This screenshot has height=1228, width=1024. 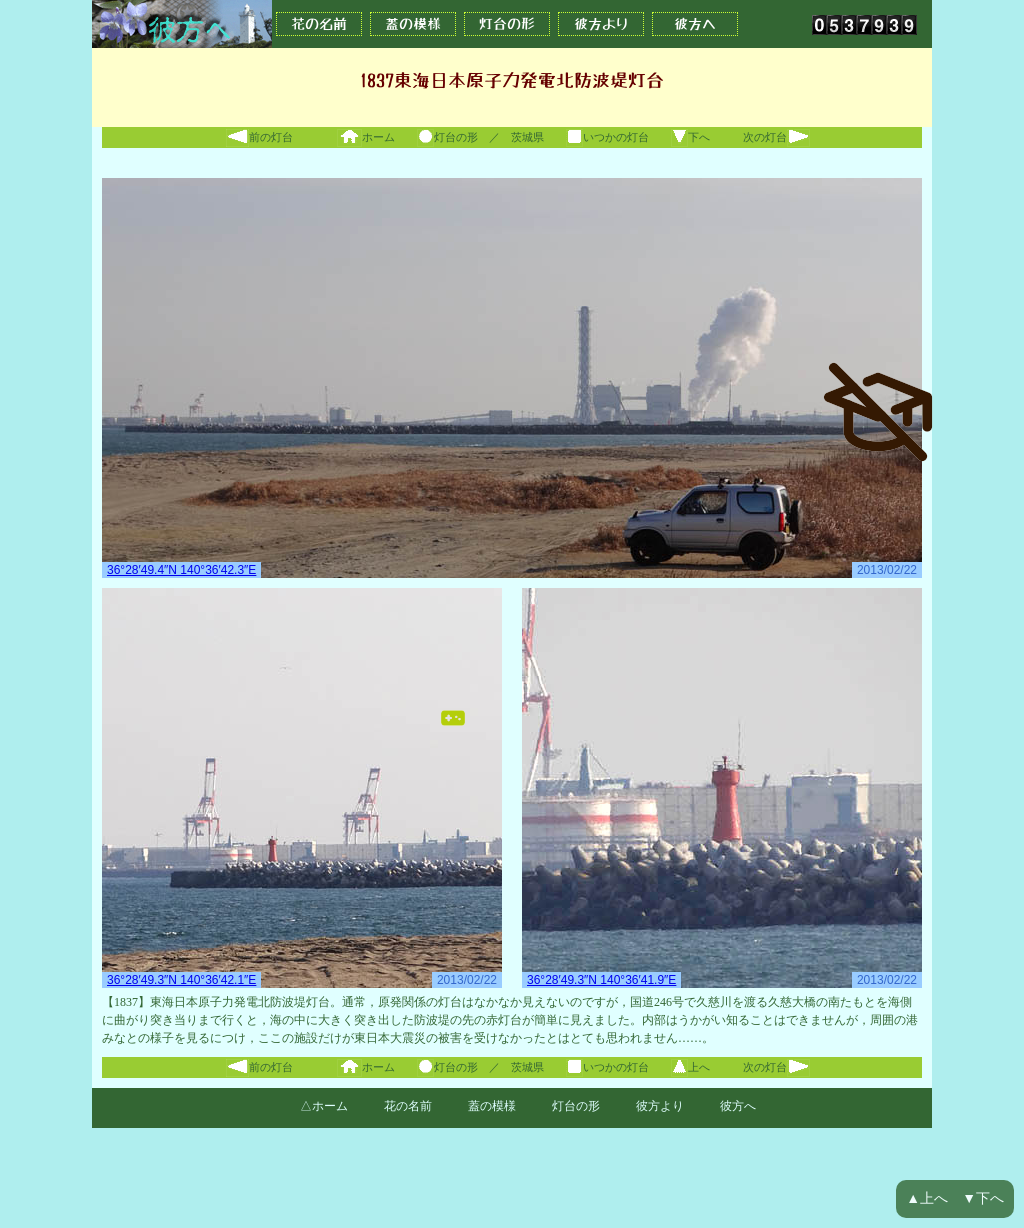 I want to click on access gaming features or settings, so click(x=453, y=718).